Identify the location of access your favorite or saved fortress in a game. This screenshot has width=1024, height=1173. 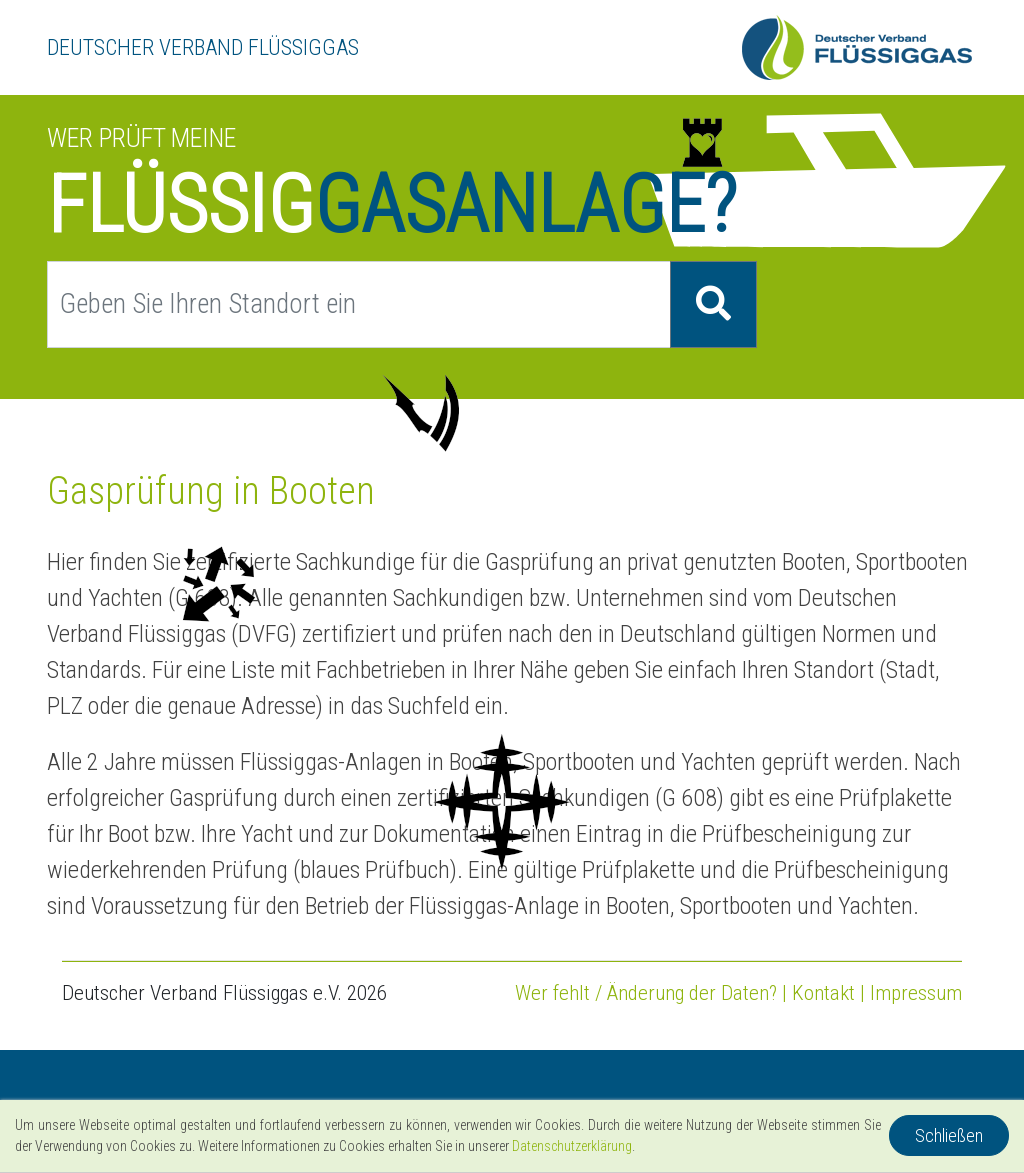
(702, 142).